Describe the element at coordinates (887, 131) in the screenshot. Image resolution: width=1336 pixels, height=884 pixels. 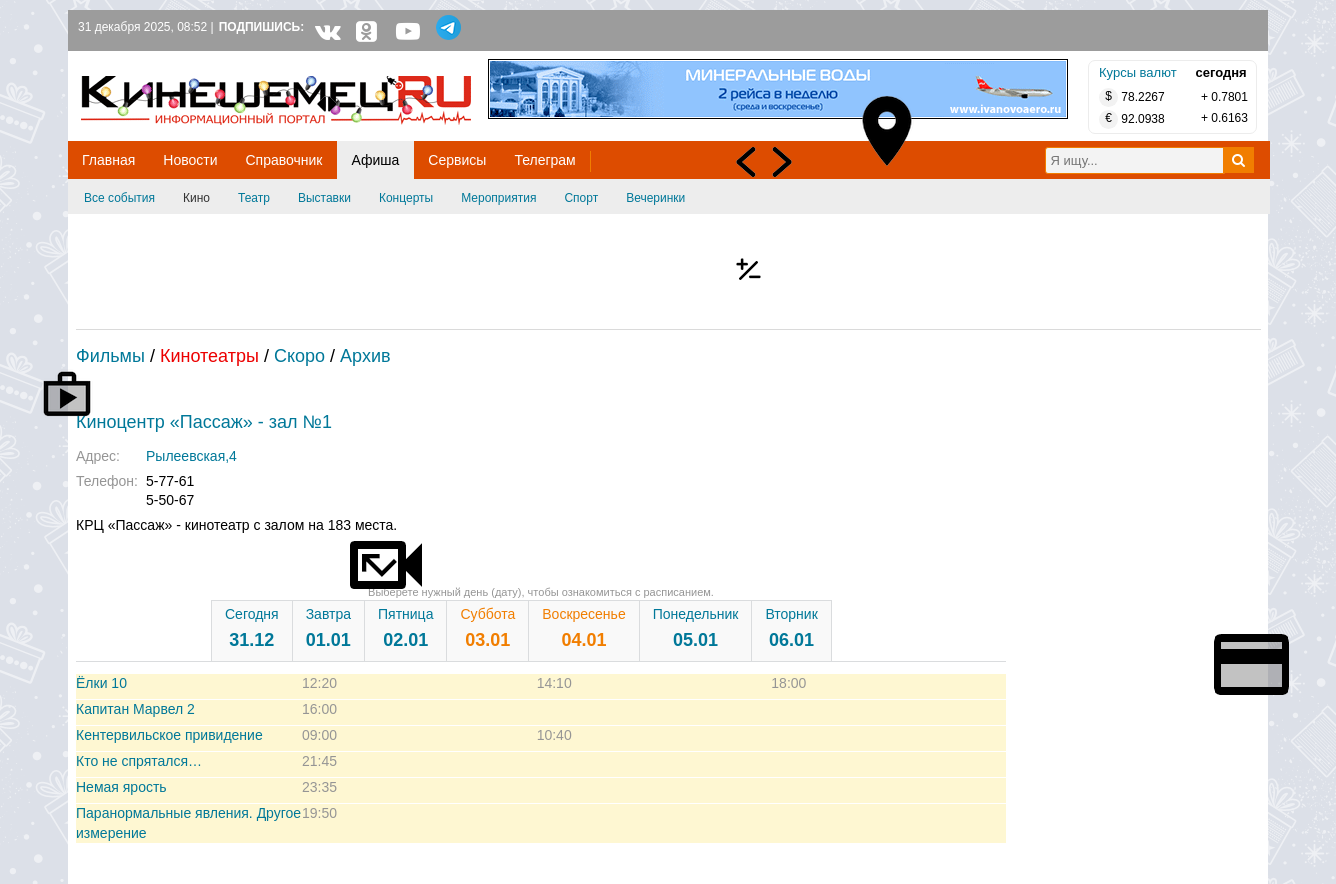
I see `view current location on map` at that location.